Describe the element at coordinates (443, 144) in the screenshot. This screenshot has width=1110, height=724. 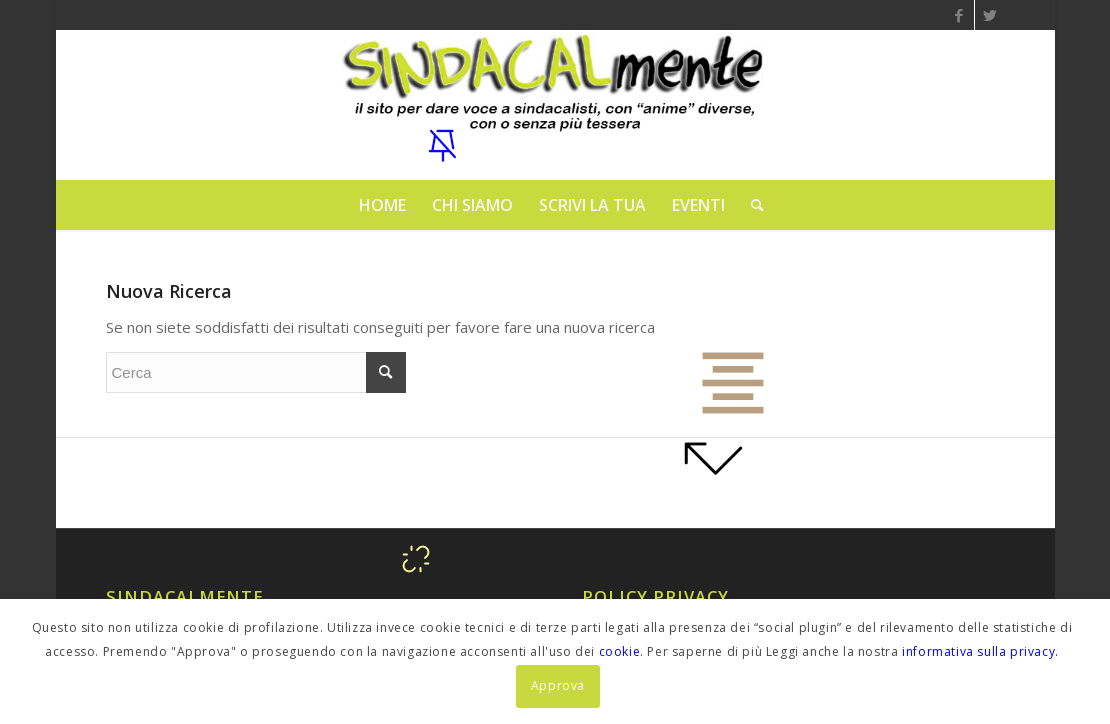
I see `unpin an item from its current location` at that location.